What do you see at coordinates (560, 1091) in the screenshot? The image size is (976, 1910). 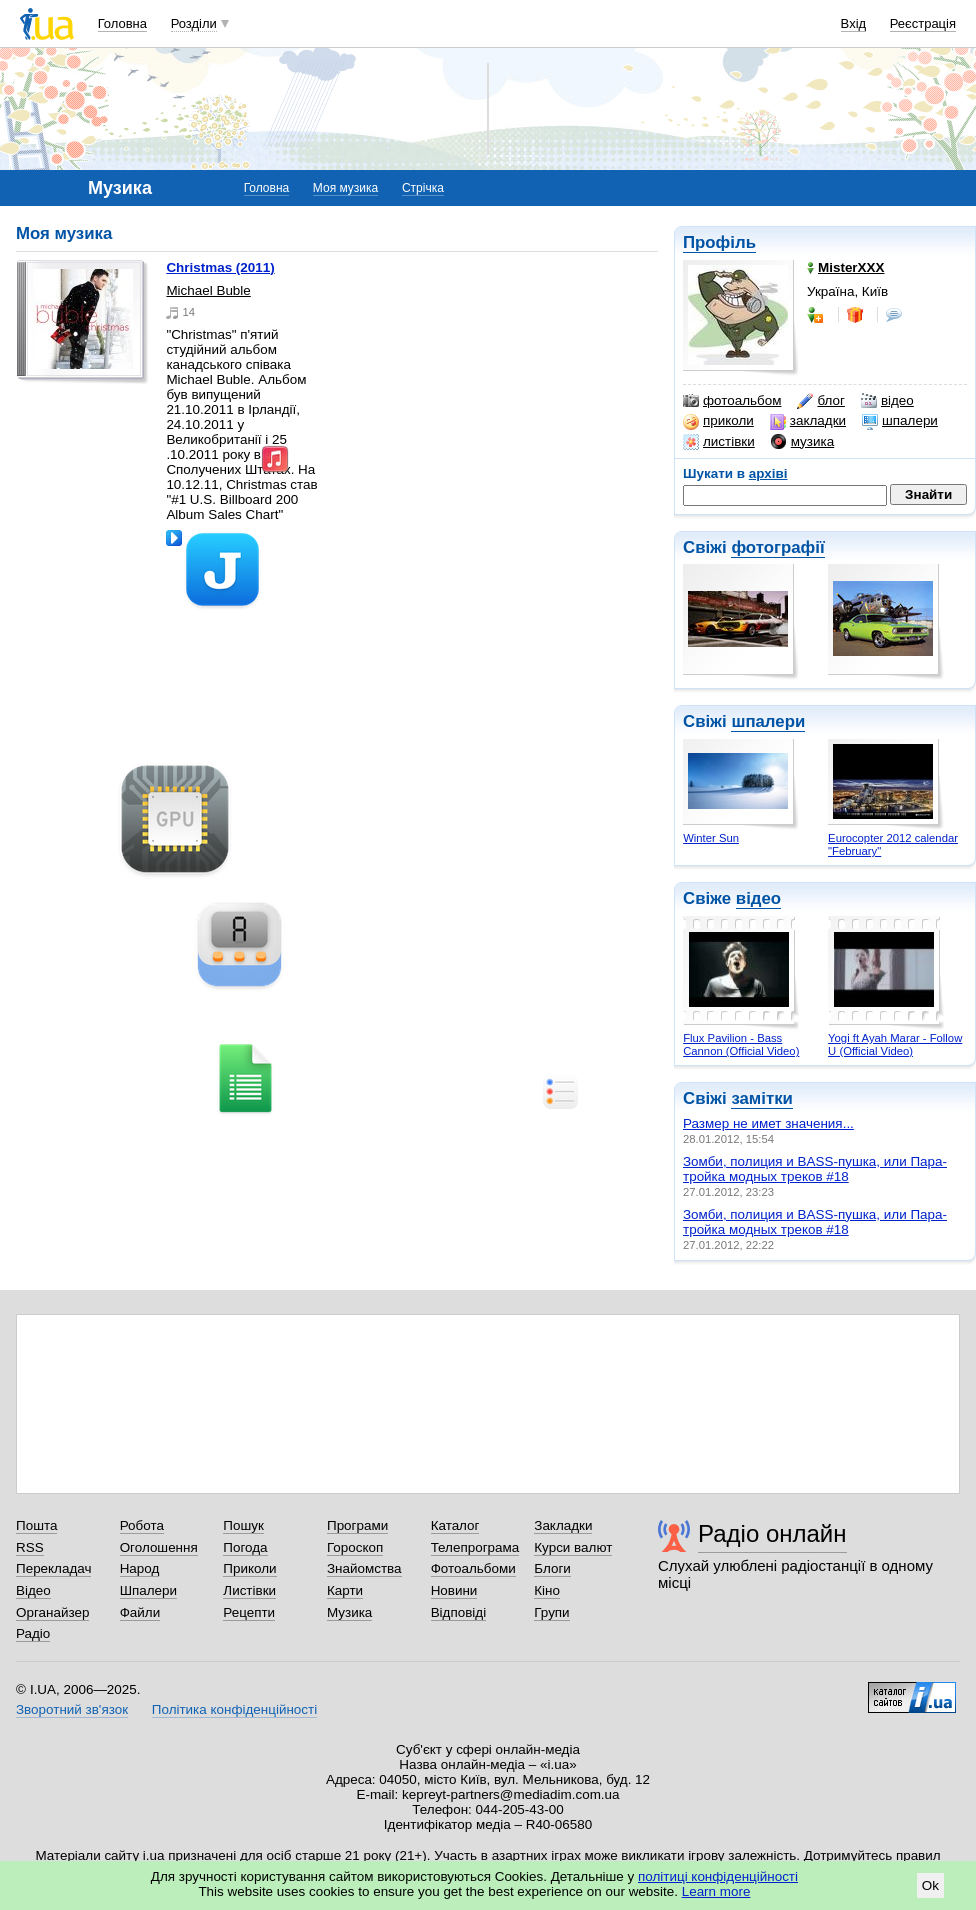 I see `open gnome to-do app` at bounding box center [560, 1091].